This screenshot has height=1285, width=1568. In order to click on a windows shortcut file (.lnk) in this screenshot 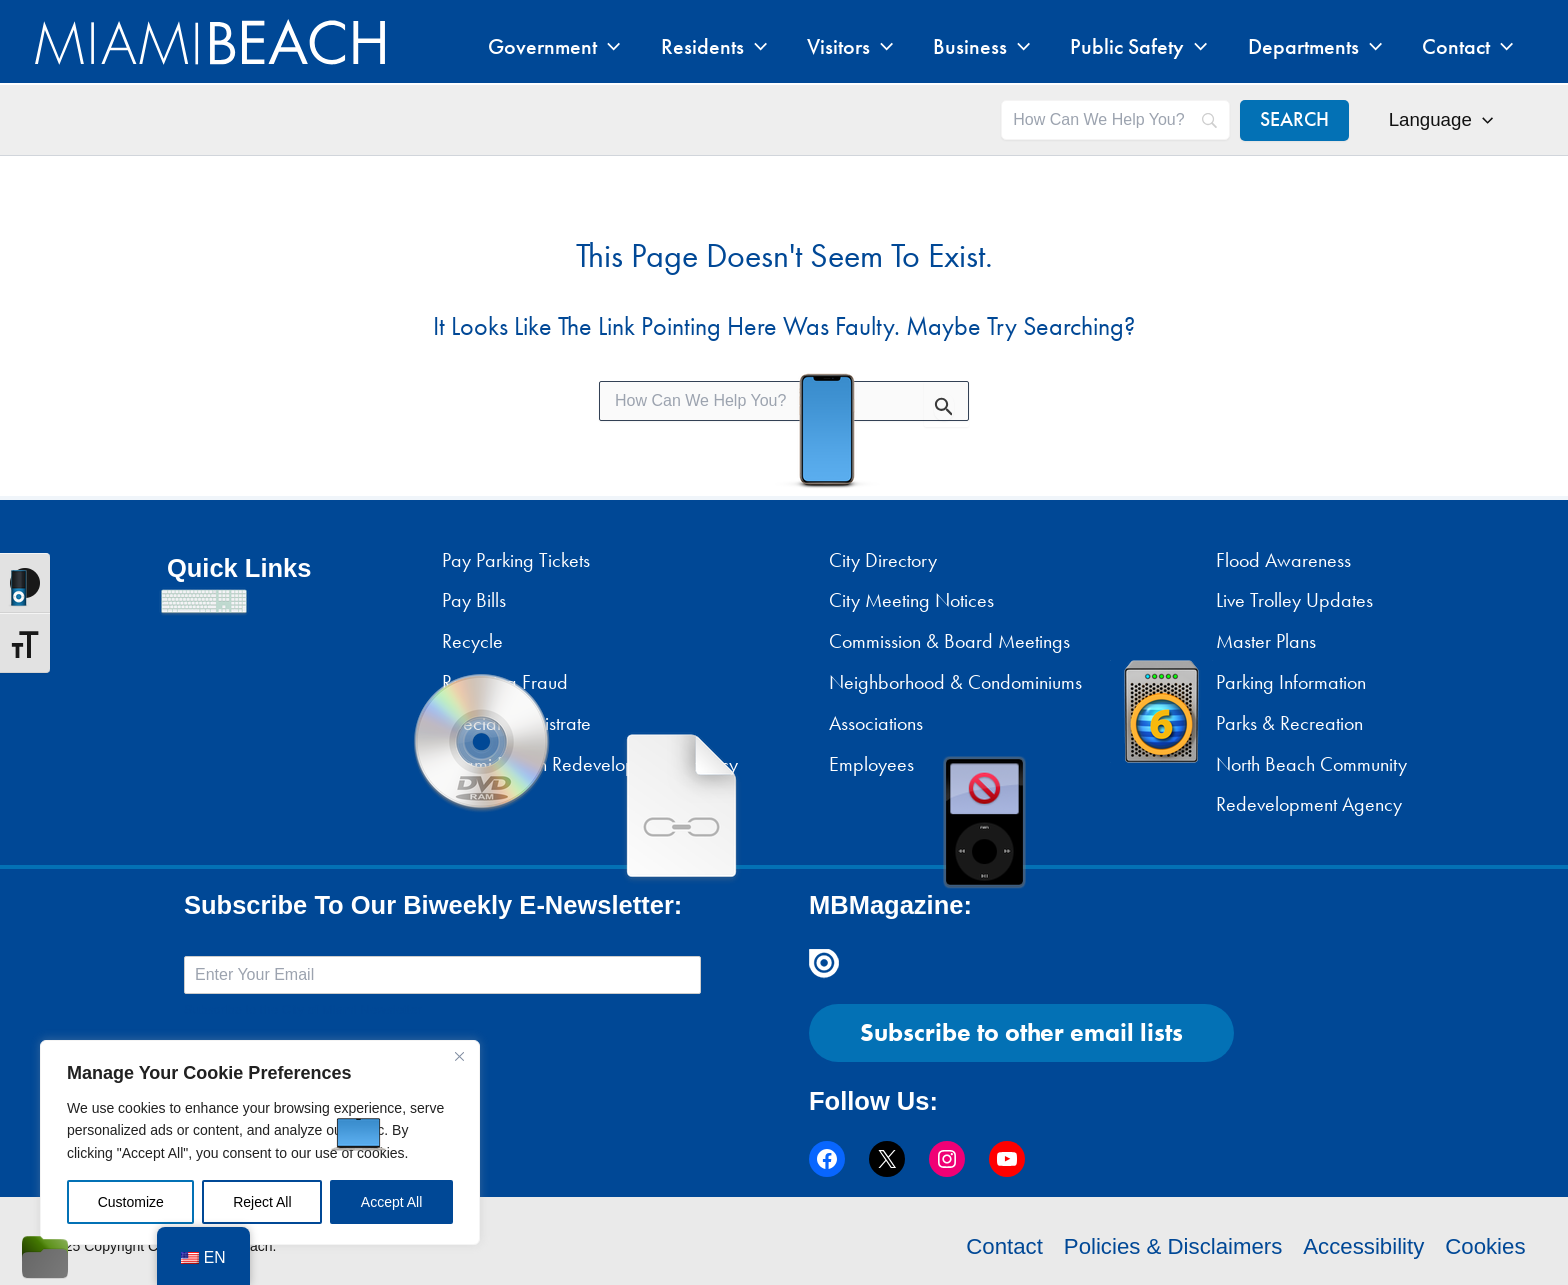, I will do `click(681, 808)`.